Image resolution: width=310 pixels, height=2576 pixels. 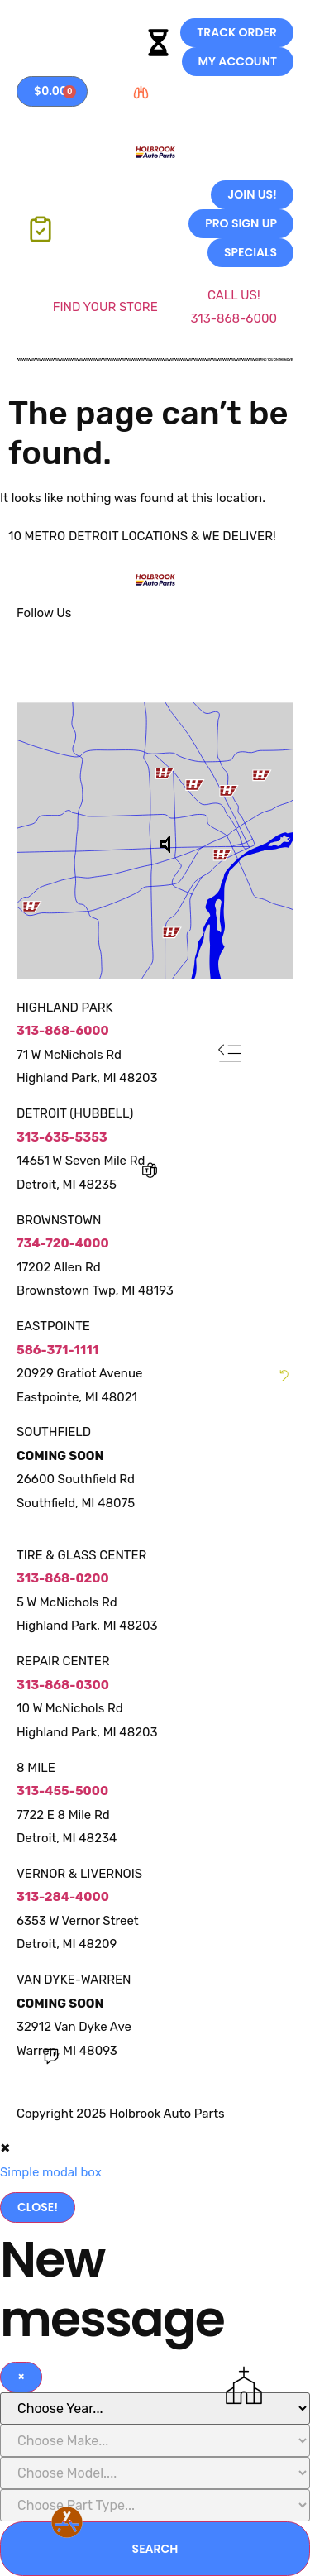 I want to click on open Twitch app, so click(x=51, y=2056).